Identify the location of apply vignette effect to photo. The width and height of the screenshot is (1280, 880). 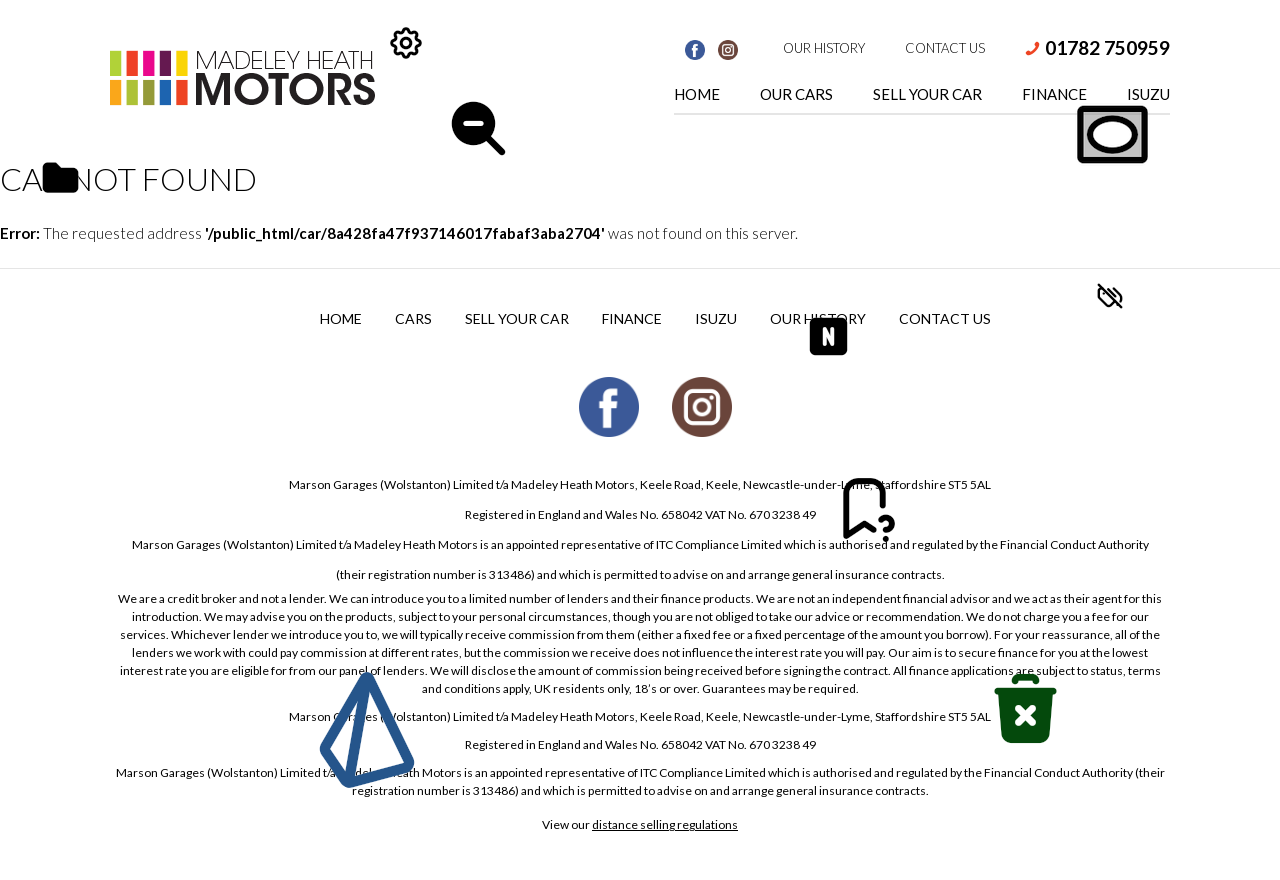
(1112, 134).